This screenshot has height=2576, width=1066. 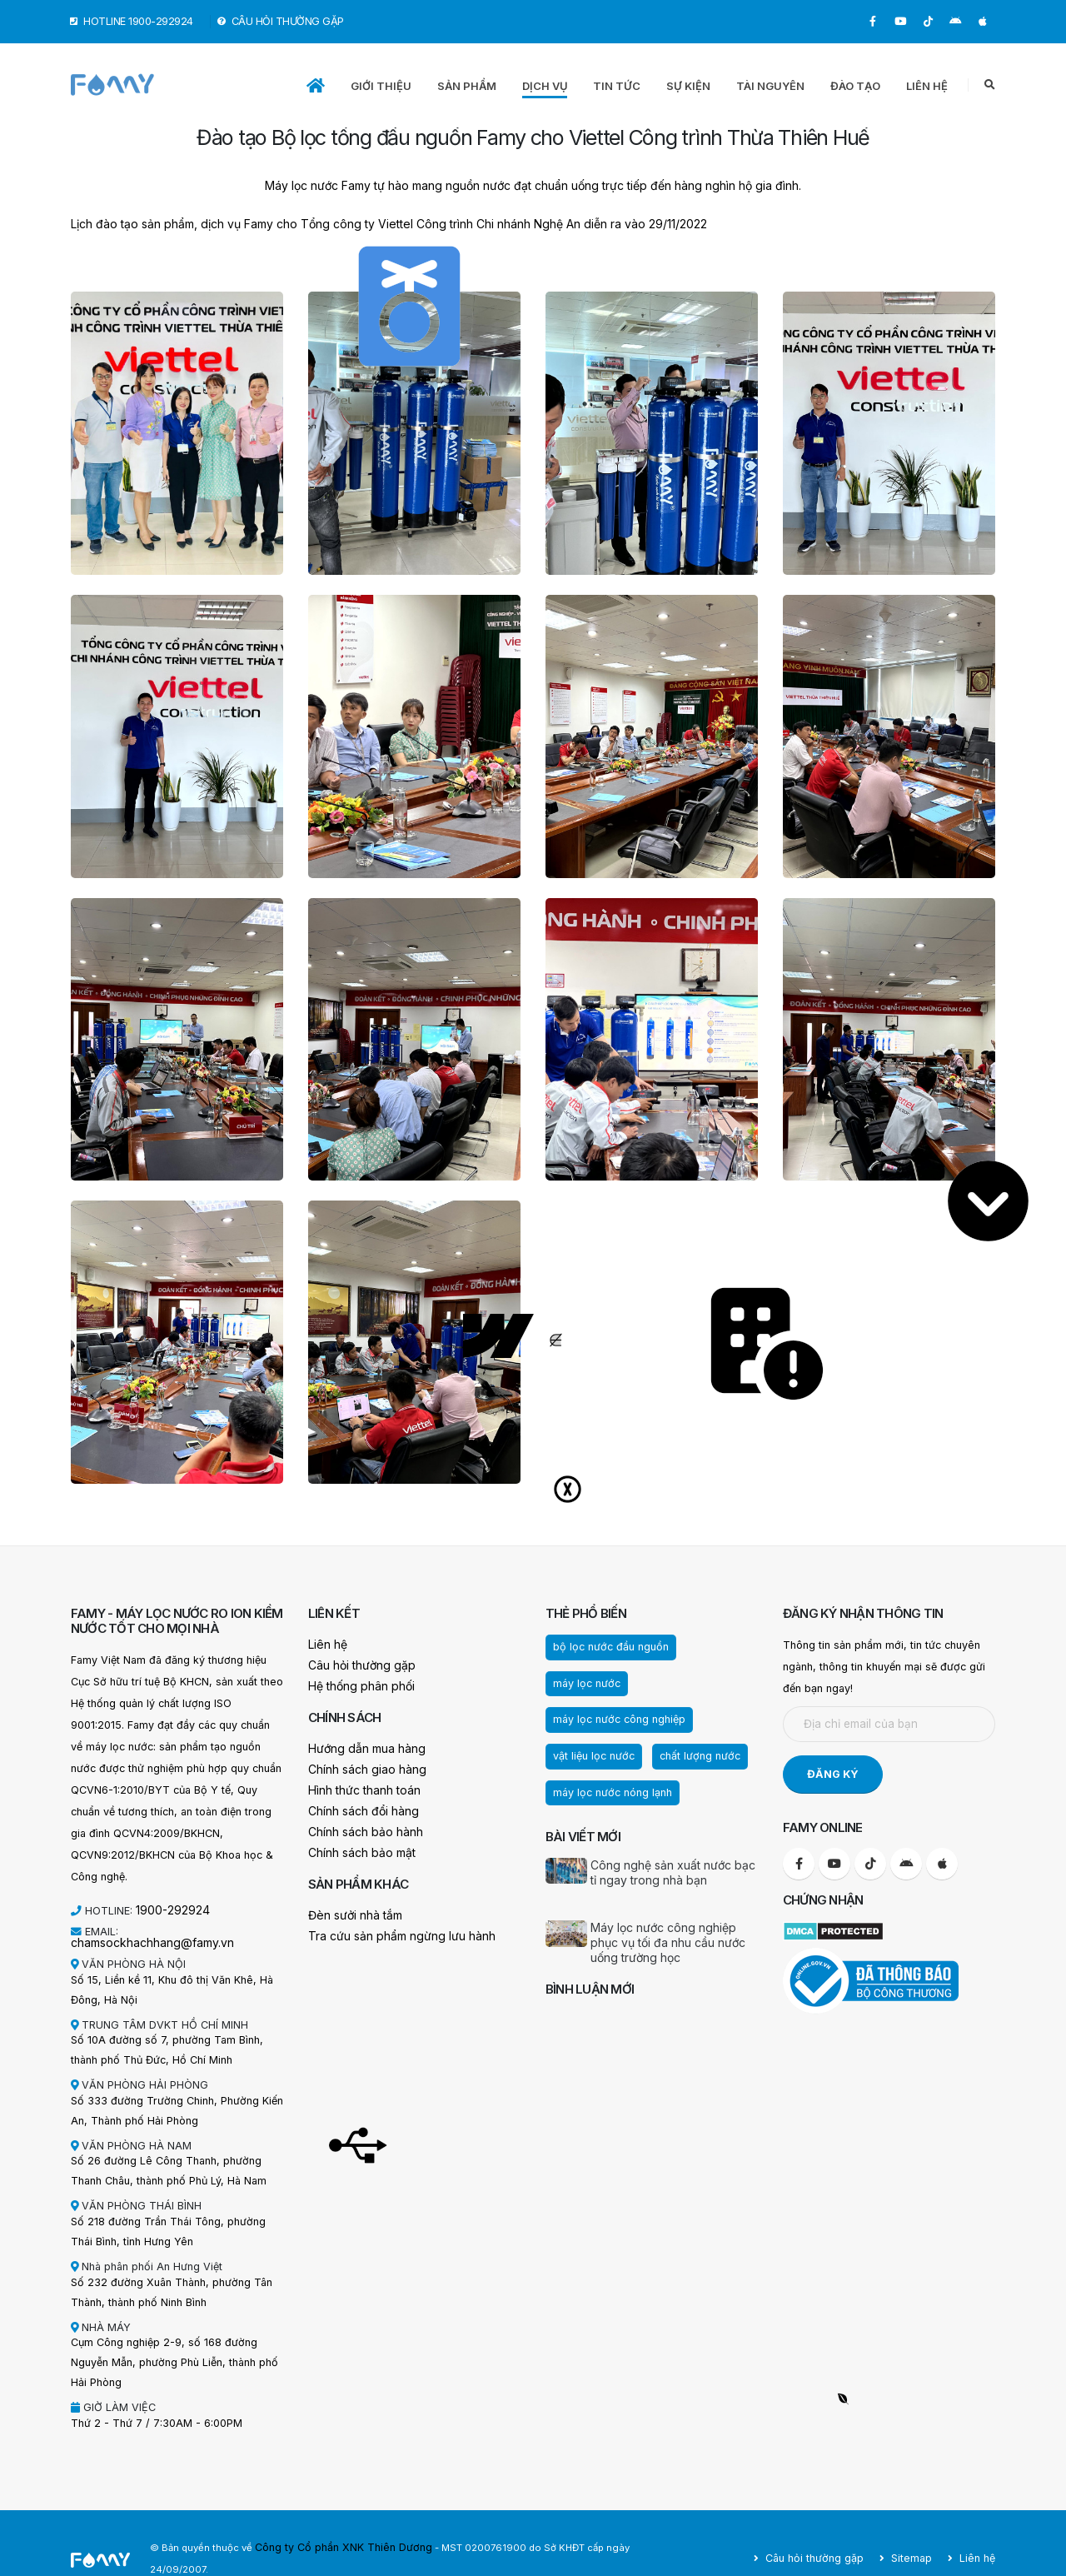 I want to click on envira gallery logo, so click(x=843, y=2399).